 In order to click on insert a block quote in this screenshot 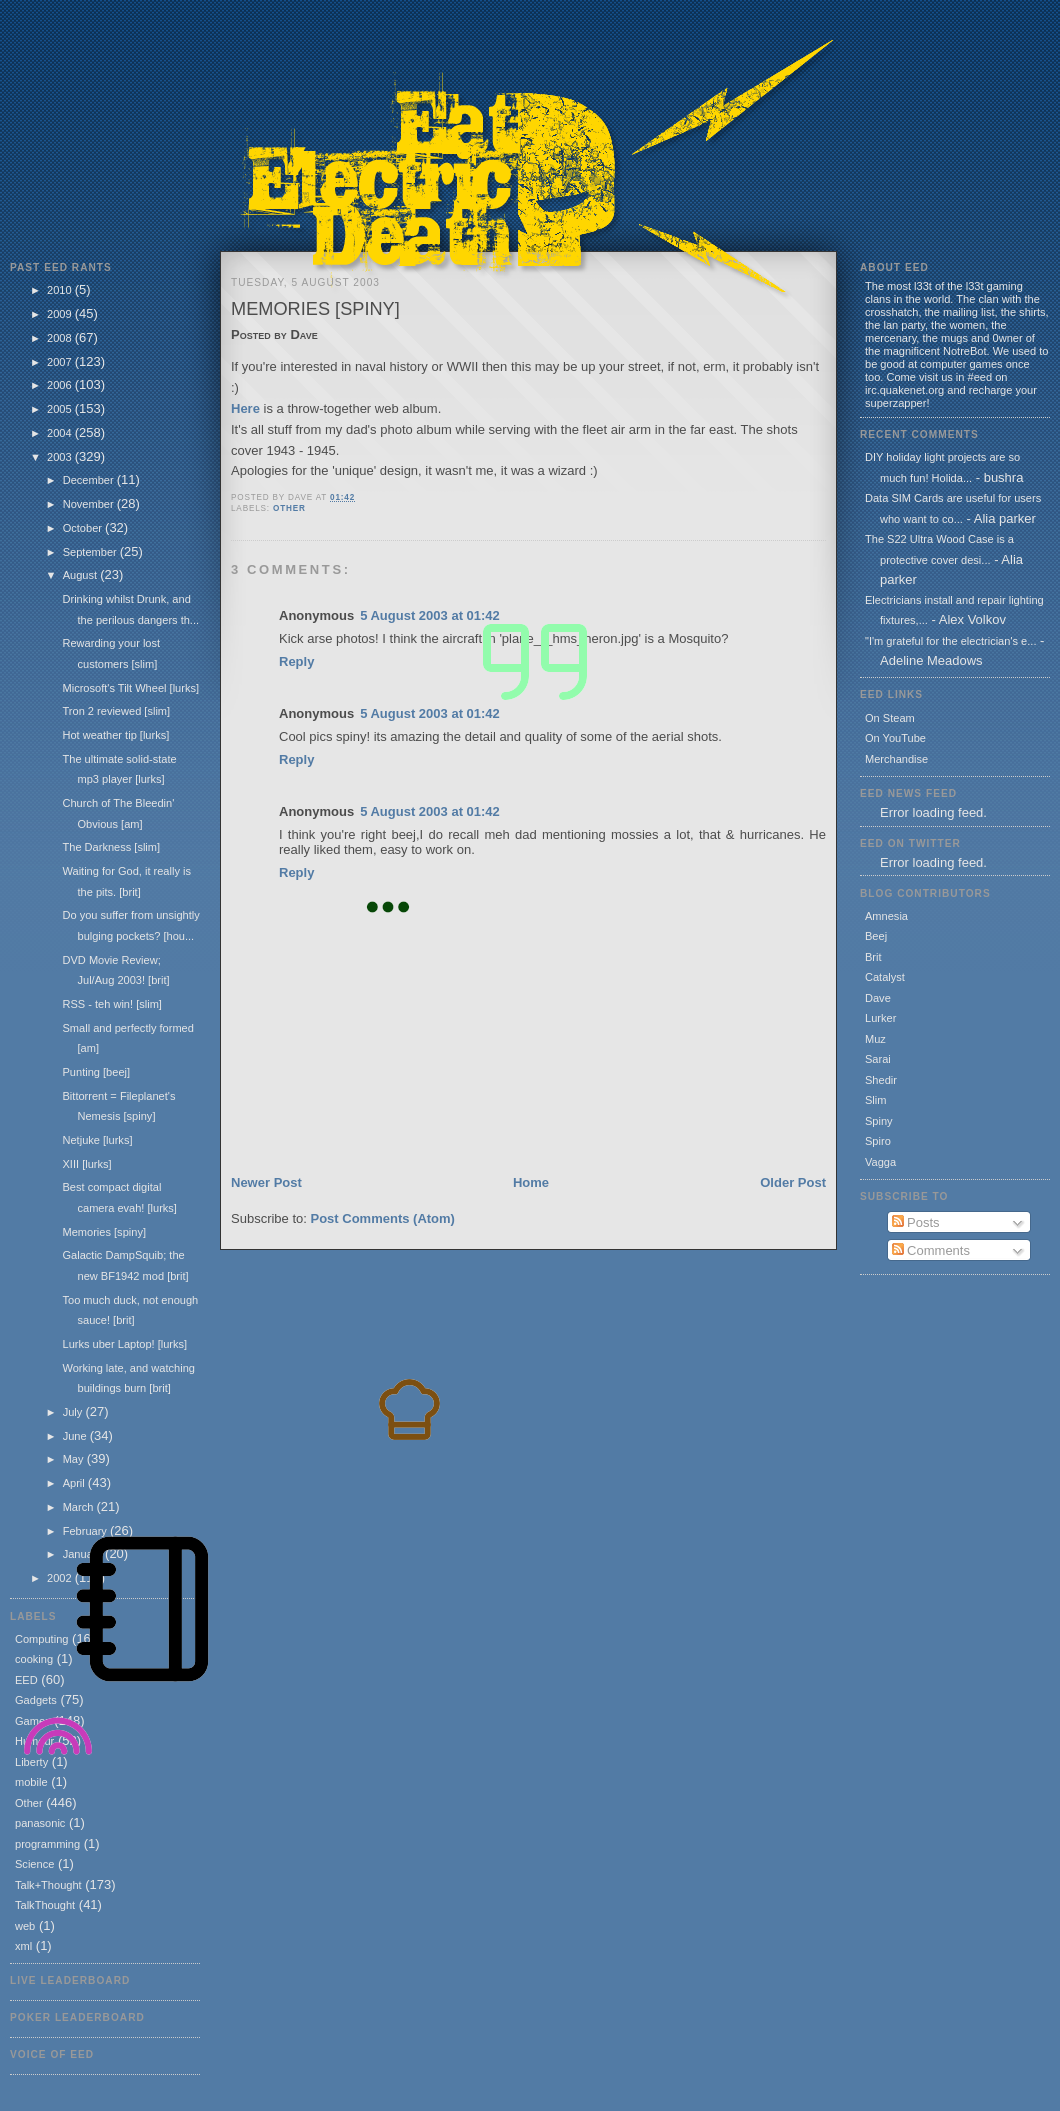, I will do `click(535, 660)`.